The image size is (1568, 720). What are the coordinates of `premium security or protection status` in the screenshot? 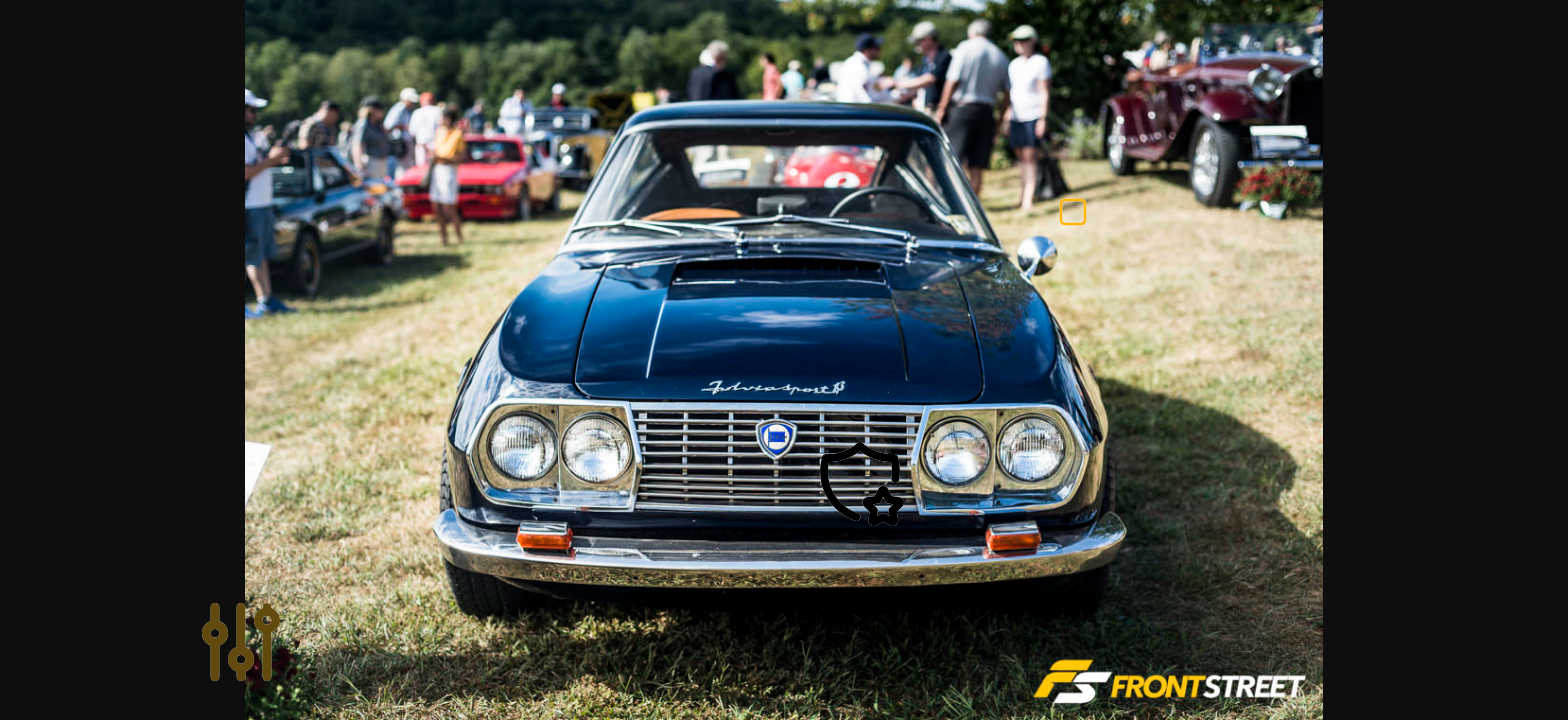 It's located at (860, 482).